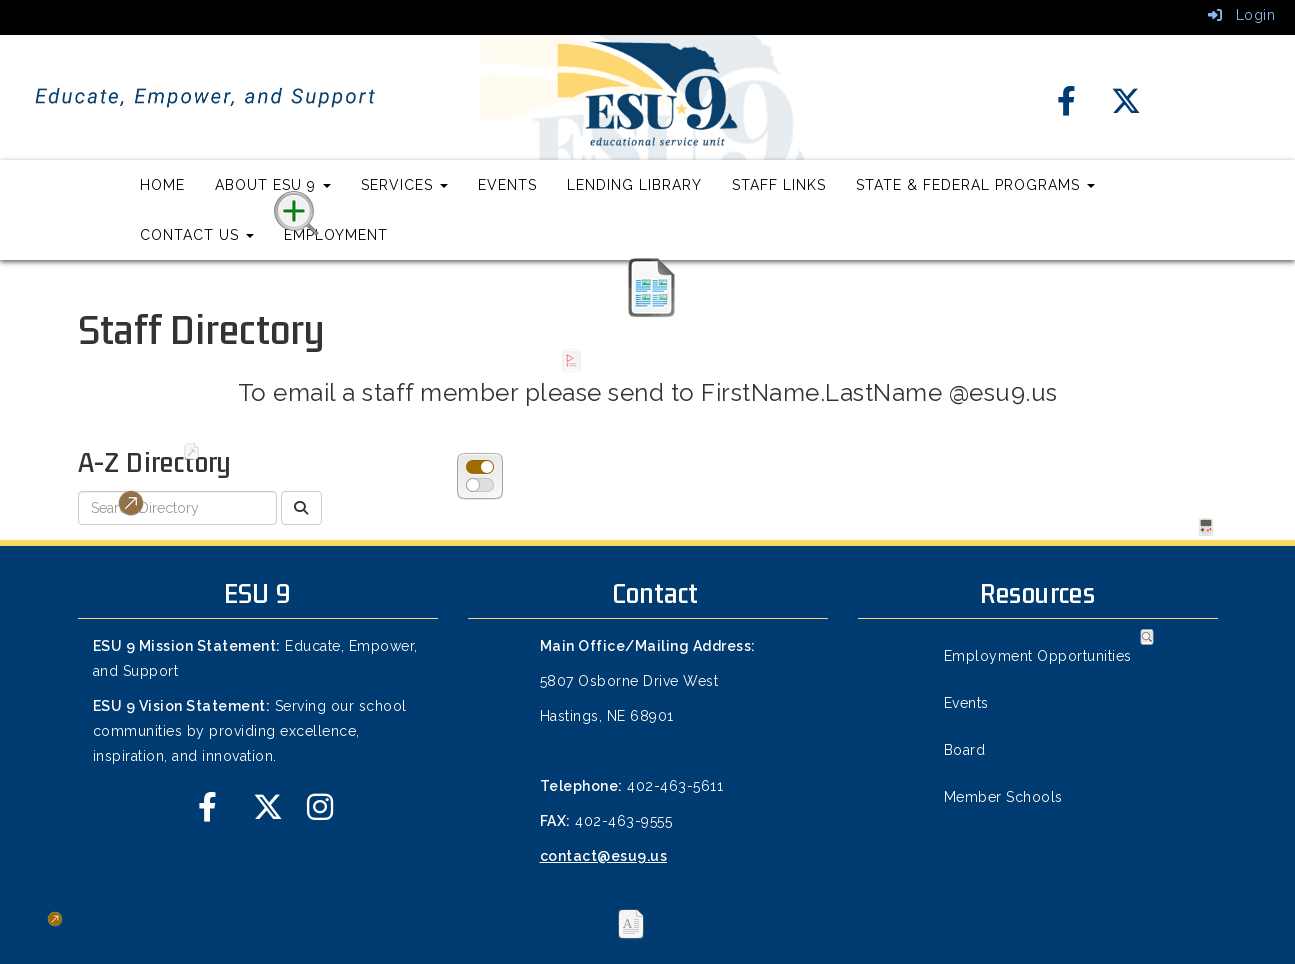  What do you see at coordinates (131, 503) in the screenshot?
I see `indicates a symbolic link or shortcut to another file` at bounding box center [131, 503].